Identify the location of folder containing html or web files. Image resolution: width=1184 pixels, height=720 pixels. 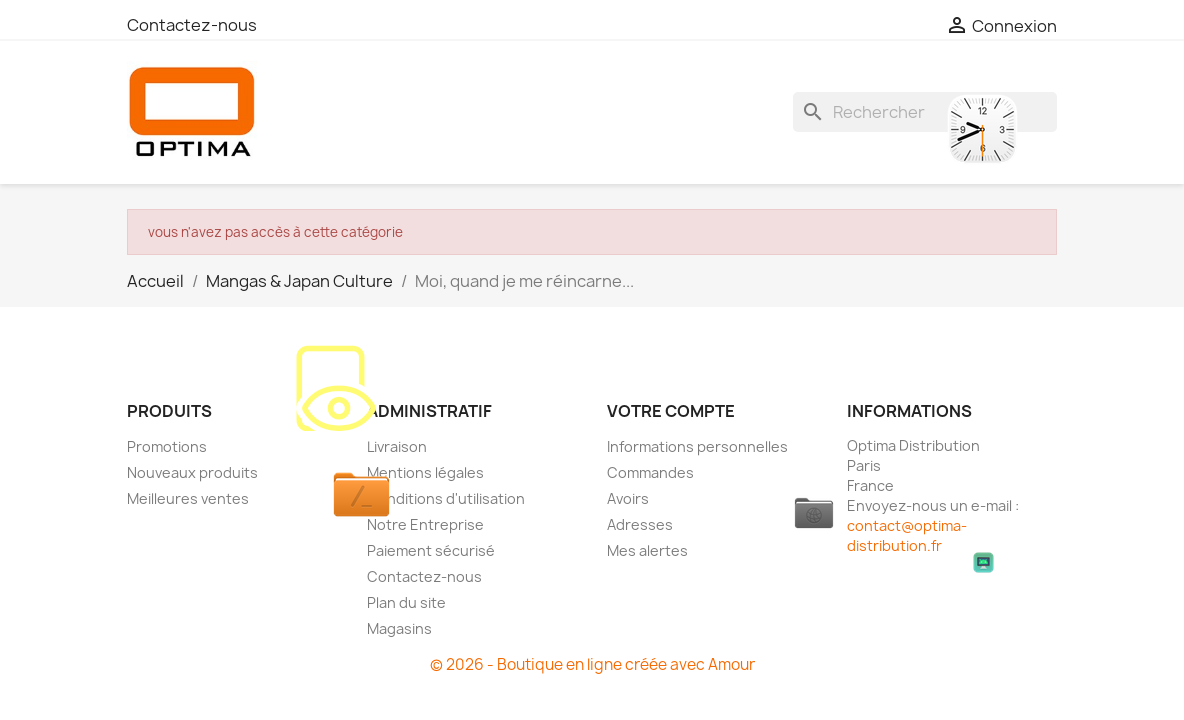
(814, 513).